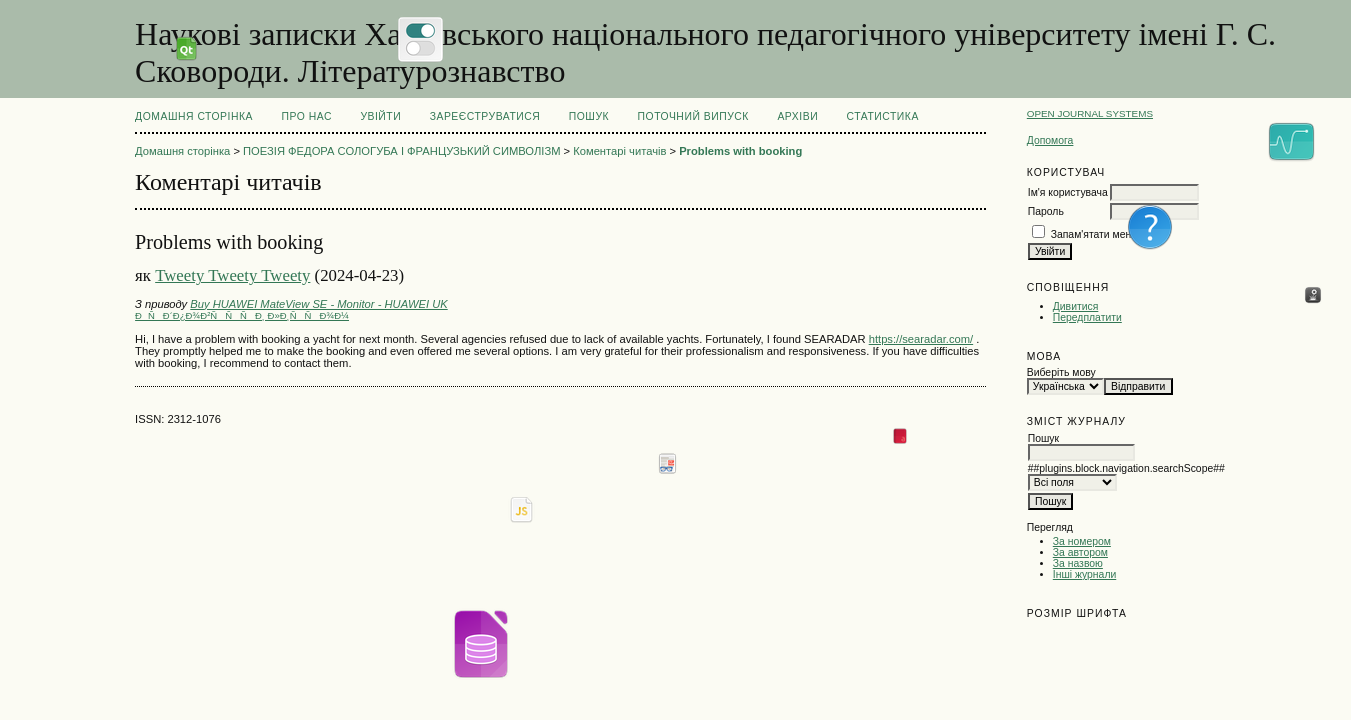  What do you see at coordinates (481, 644) in the screenshot?
I see `open libreoffice base database application` at bounding box center [481, 644].